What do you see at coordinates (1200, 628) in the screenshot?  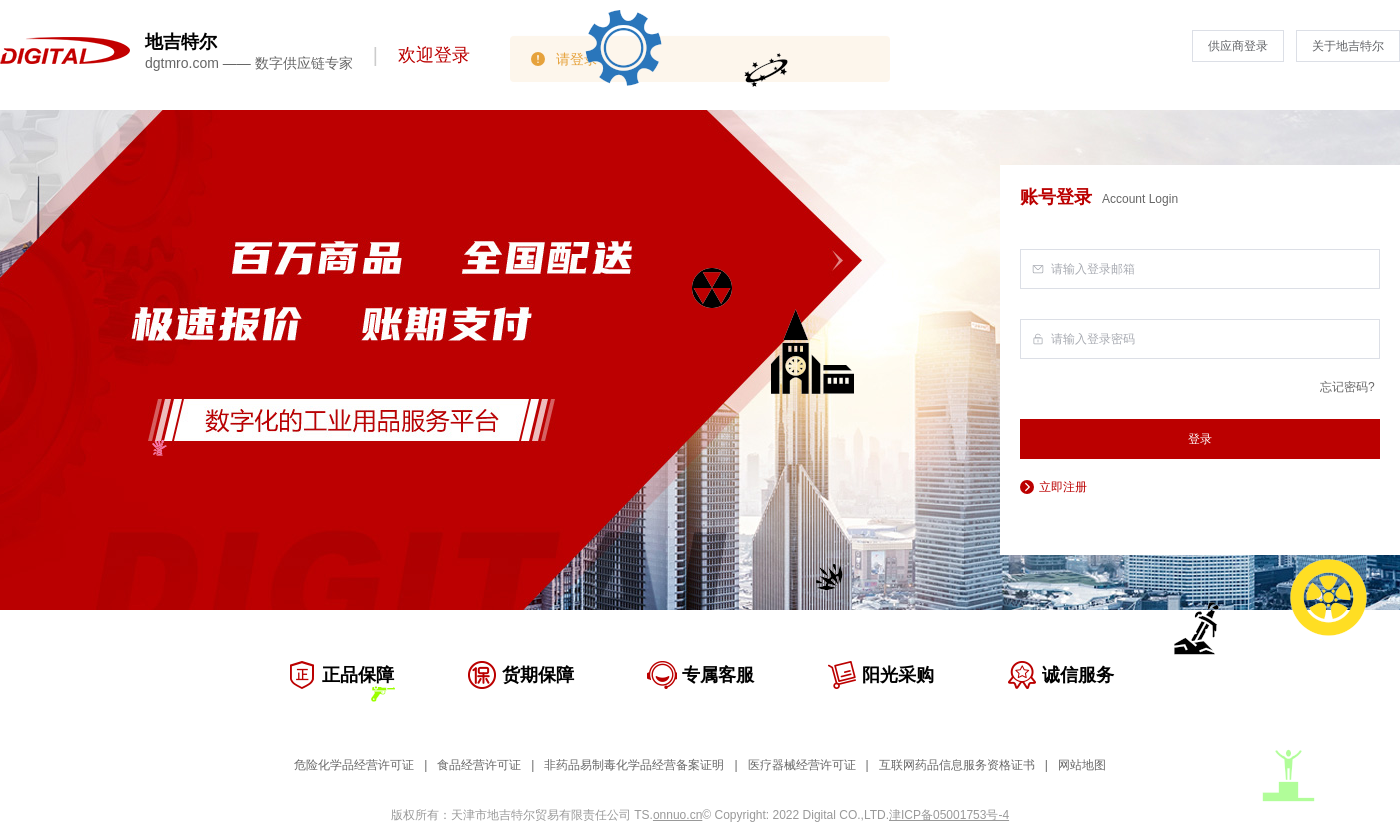 I see `select a melee weapon in game inventory` at bounding box center [1200, 628].